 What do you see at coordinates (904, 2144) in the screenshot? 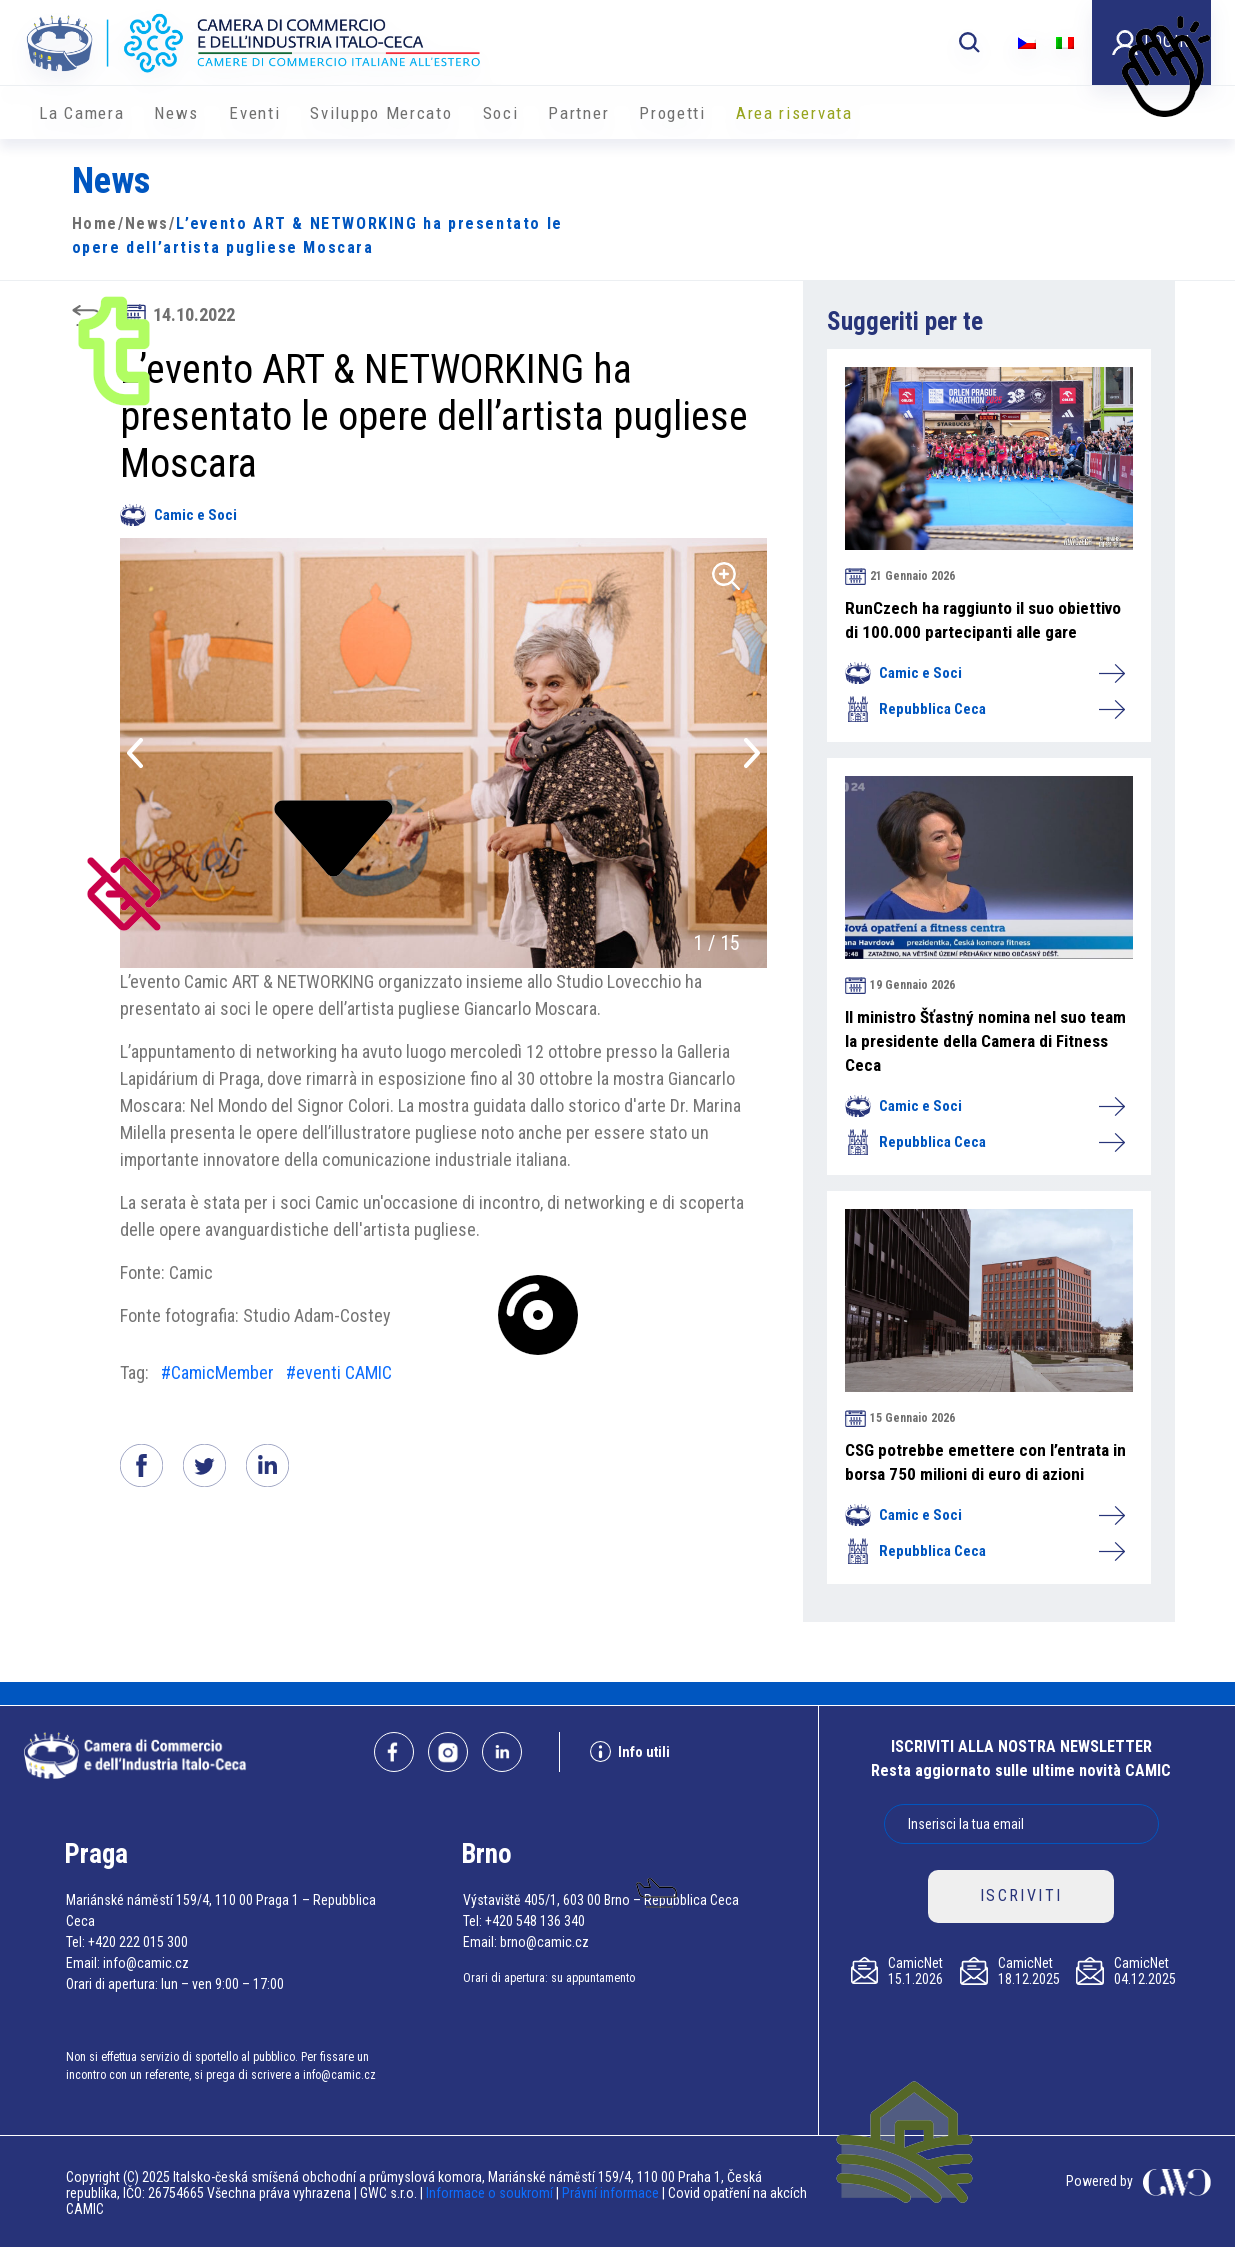
I see `access farm or agricultural settings` at bounding box center [904, 2144].